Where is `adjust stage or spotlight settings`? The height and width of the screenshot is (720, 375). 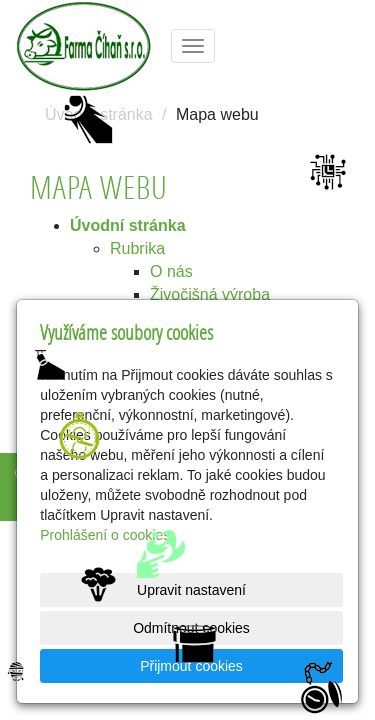 adjust stage or spotlight settings is located at coordinates (50, 365).